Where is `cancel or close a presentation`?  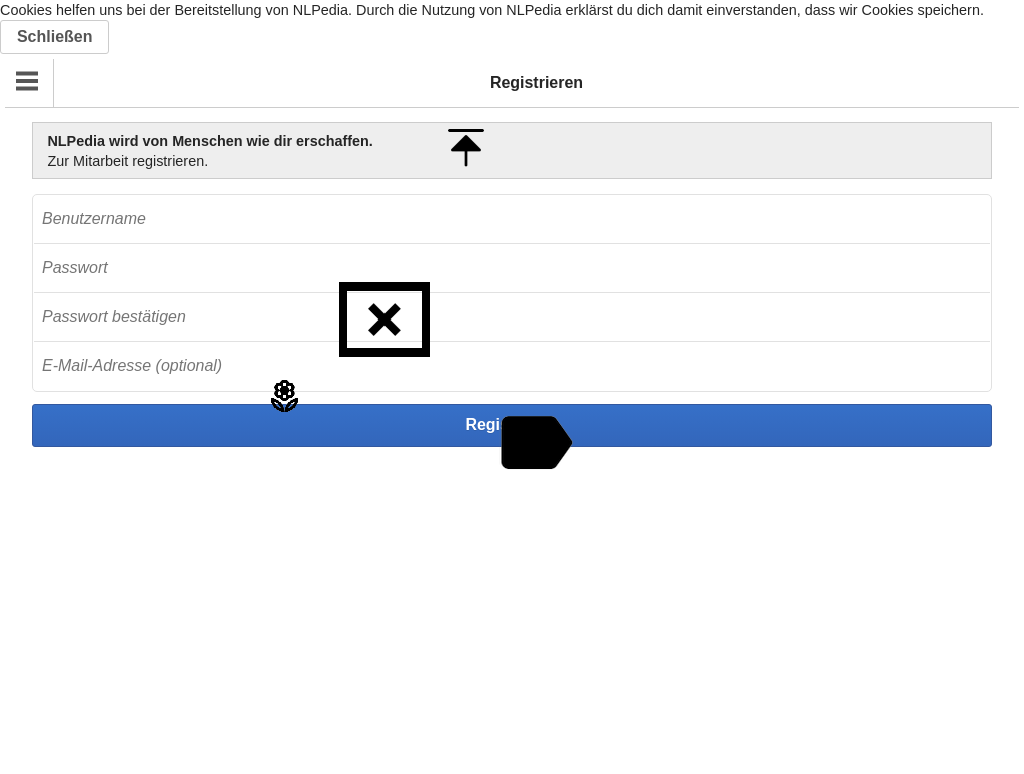
cancel or close a presentation is located at coordinates (384, 319).